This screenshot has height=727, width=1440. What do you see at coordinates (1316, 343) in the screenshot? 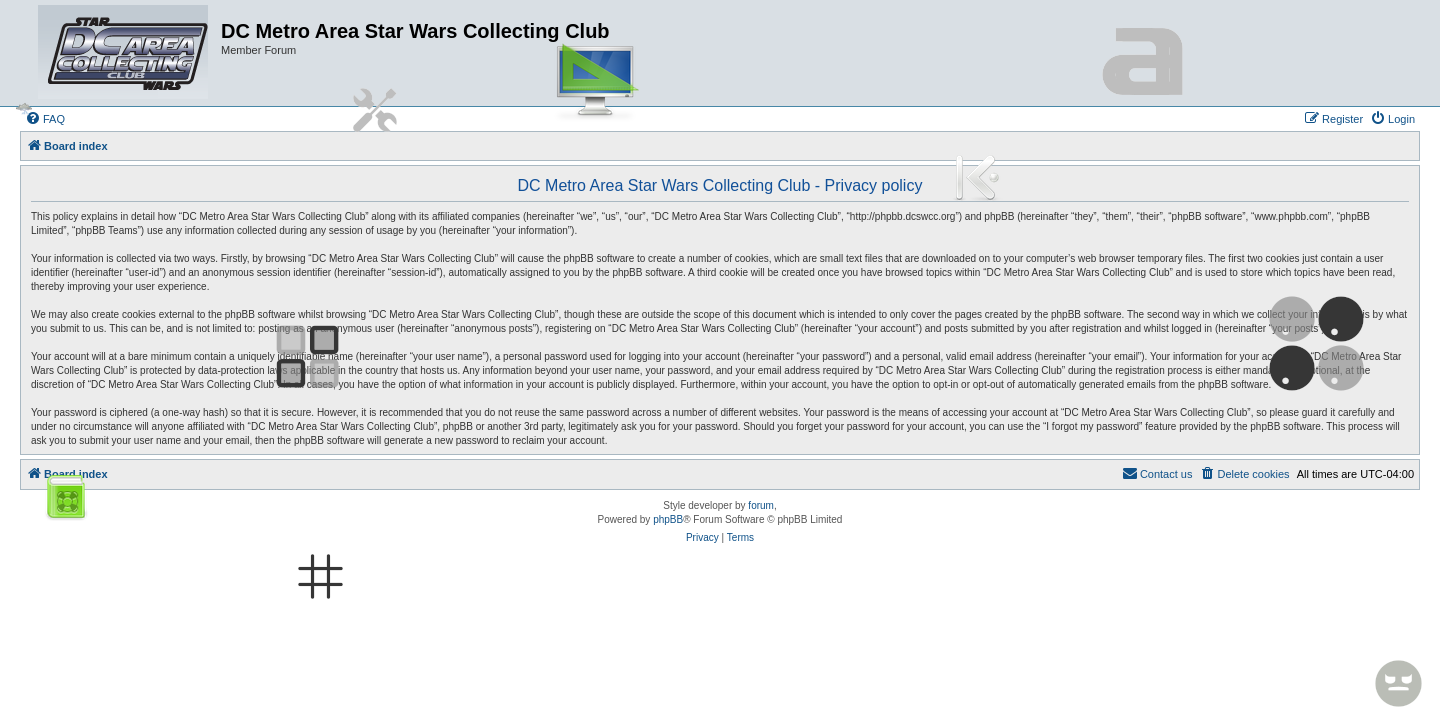
I see `launch swell foop puzzle game` at bounding box center [1316, 343].